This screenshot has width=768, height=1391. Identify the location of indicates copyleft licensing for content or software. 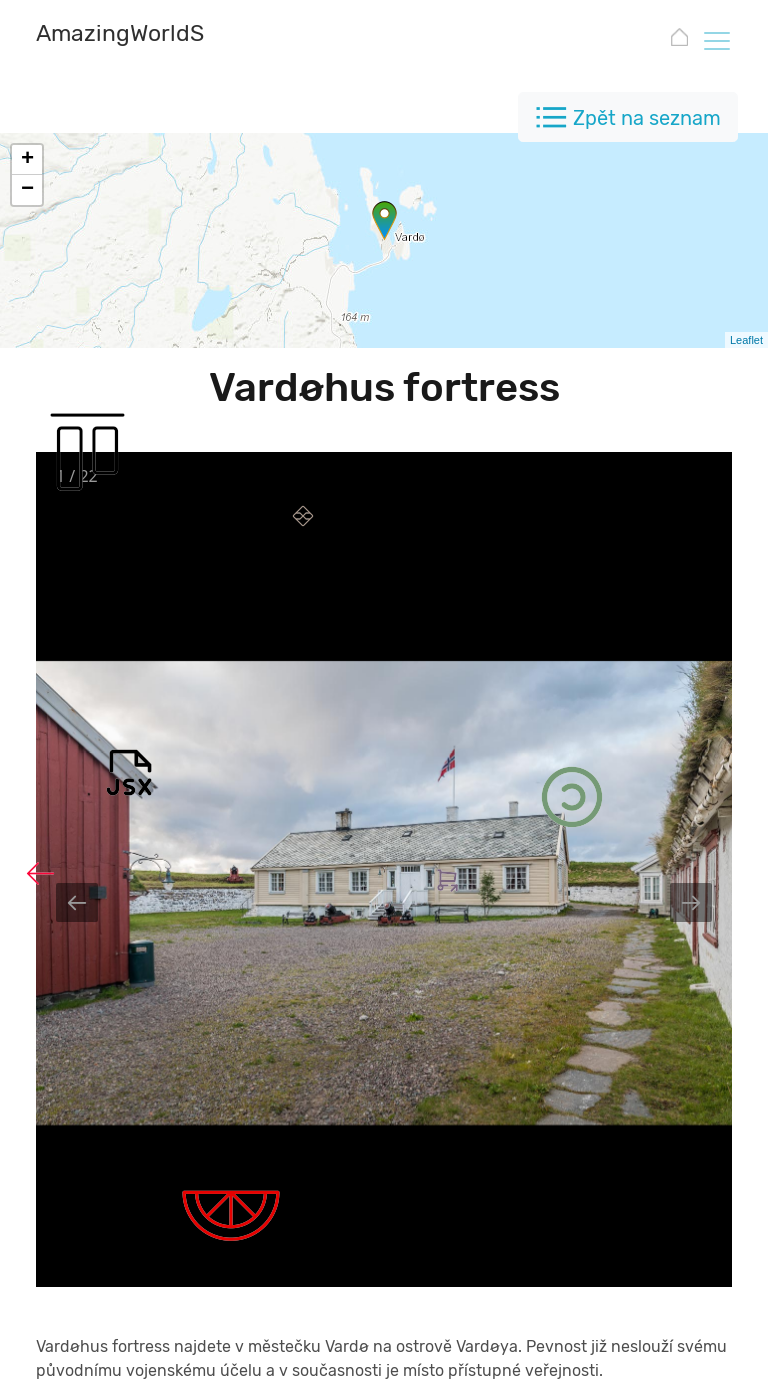
(572, 797).